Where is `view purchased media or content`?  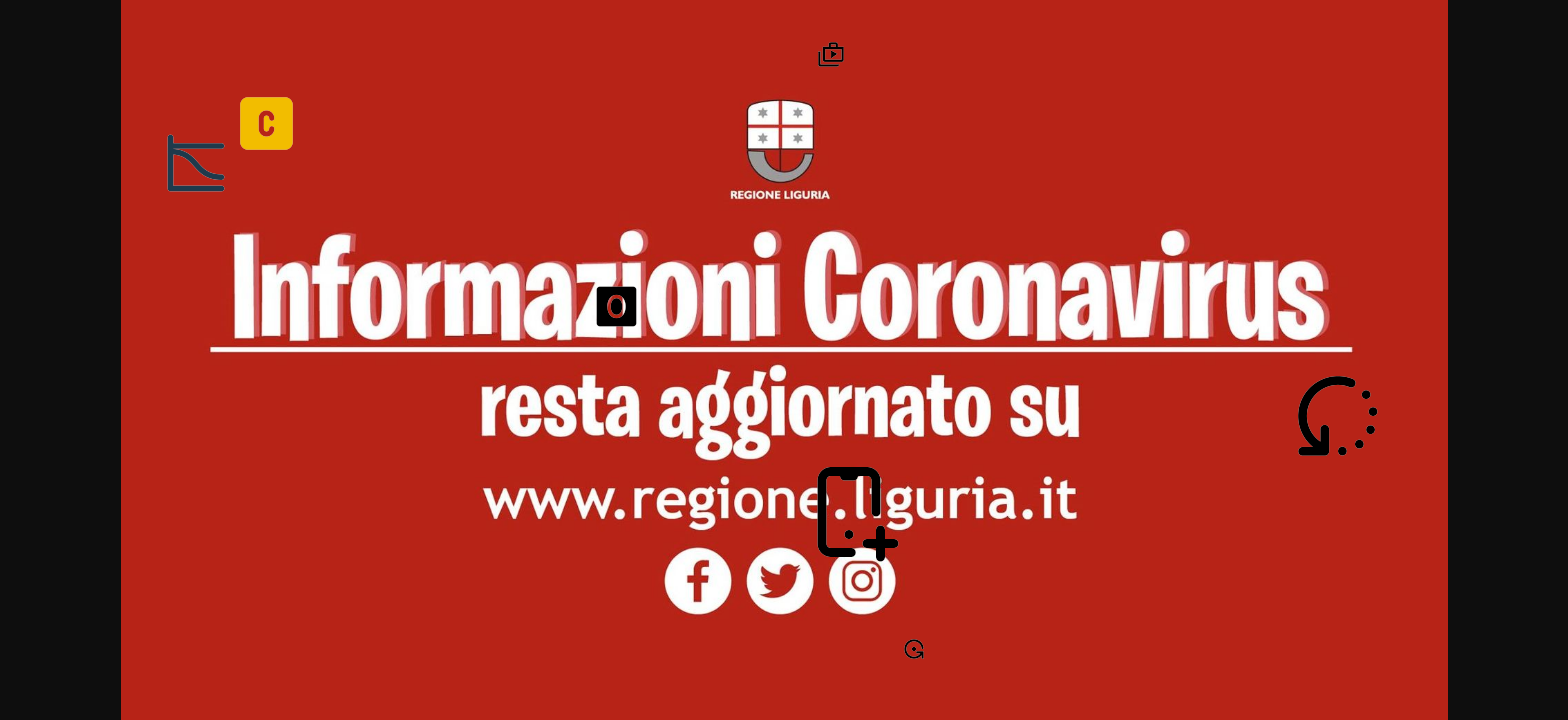 view purchased media or content is located at coordinates (831, 55).